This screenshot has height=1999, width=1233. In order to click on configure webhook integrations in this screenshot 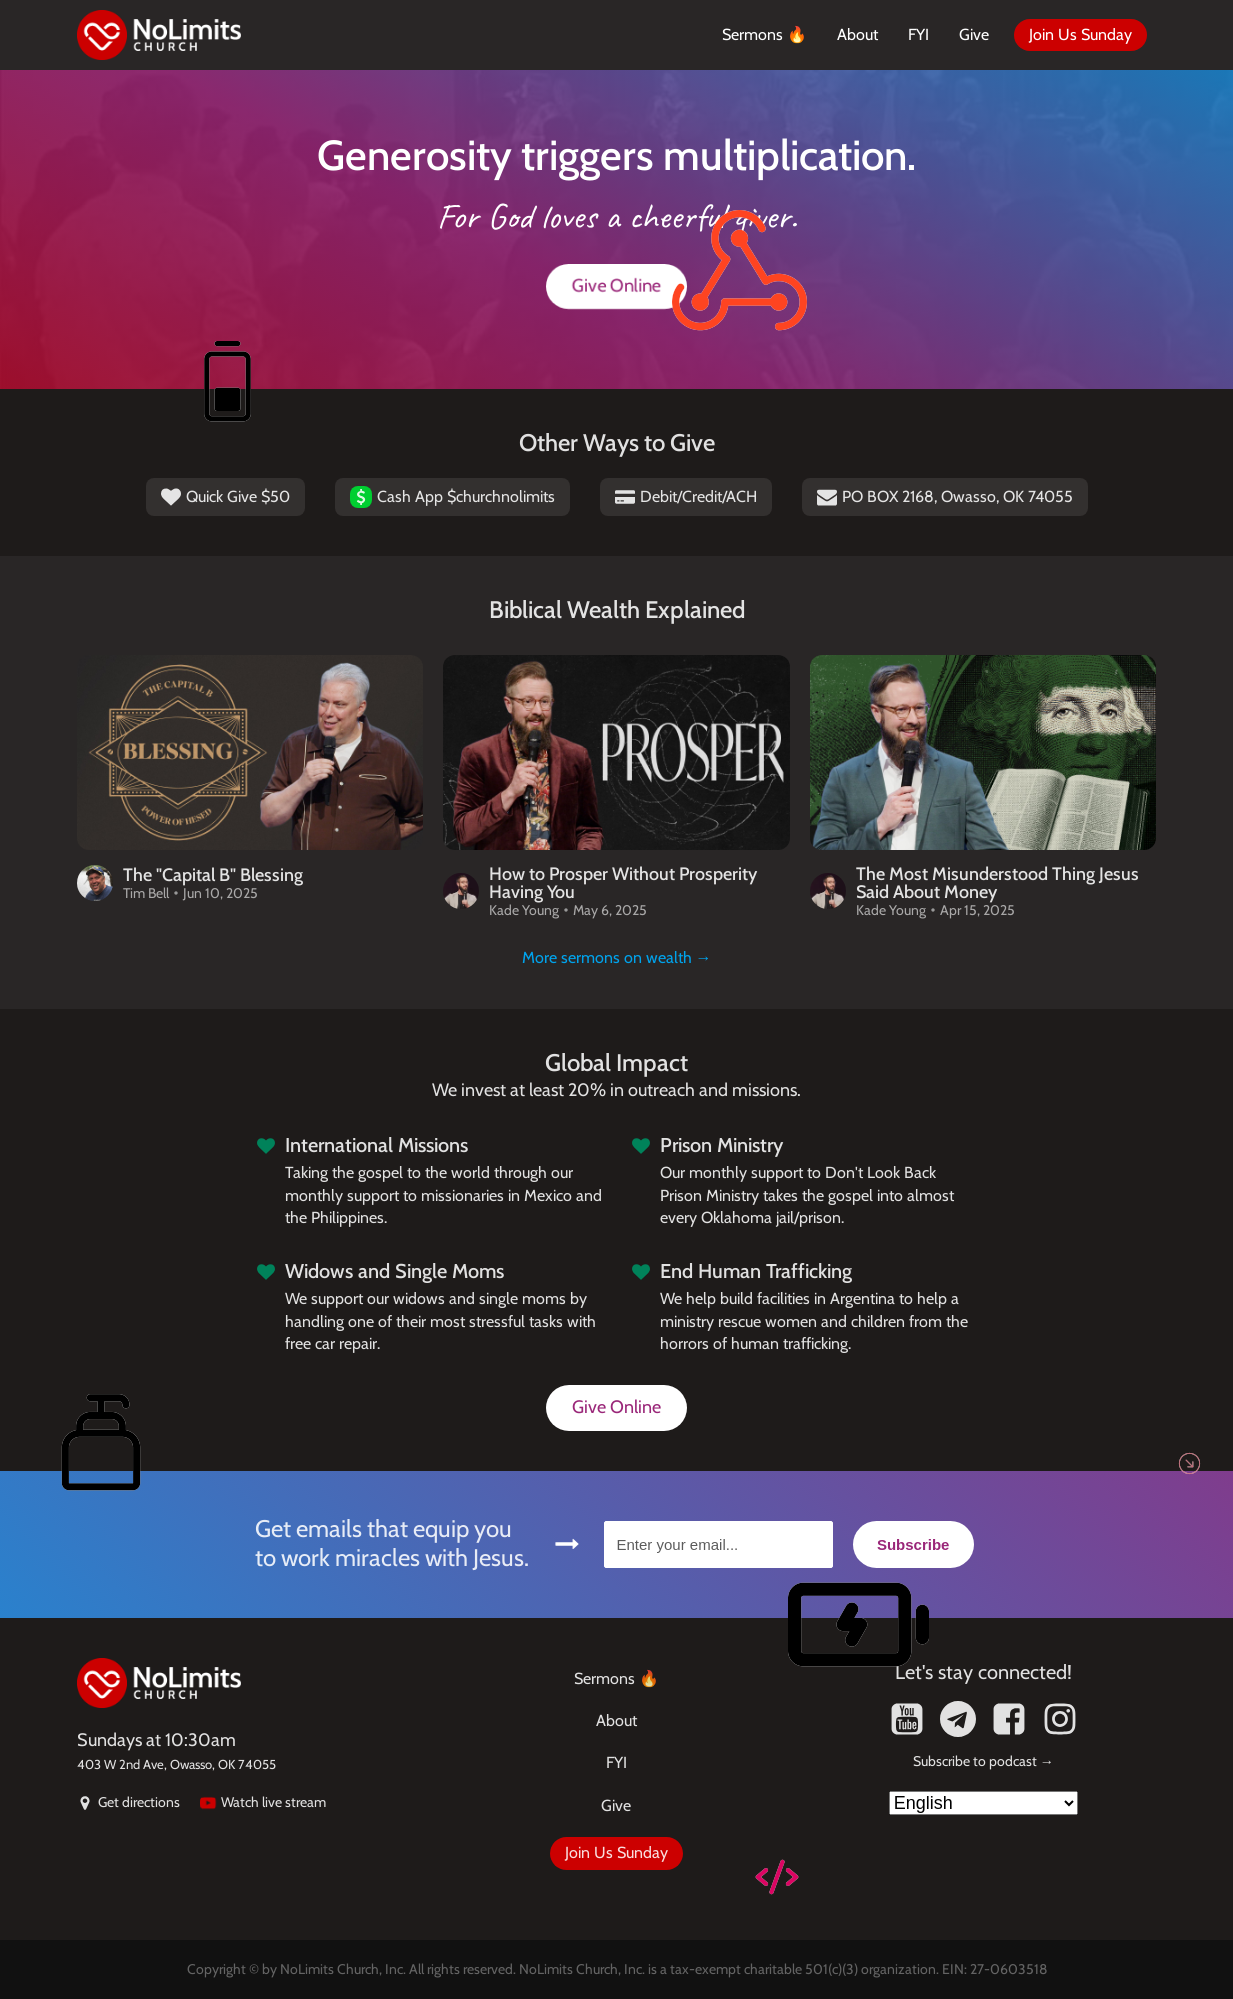, I will do `click(739, 277)`.